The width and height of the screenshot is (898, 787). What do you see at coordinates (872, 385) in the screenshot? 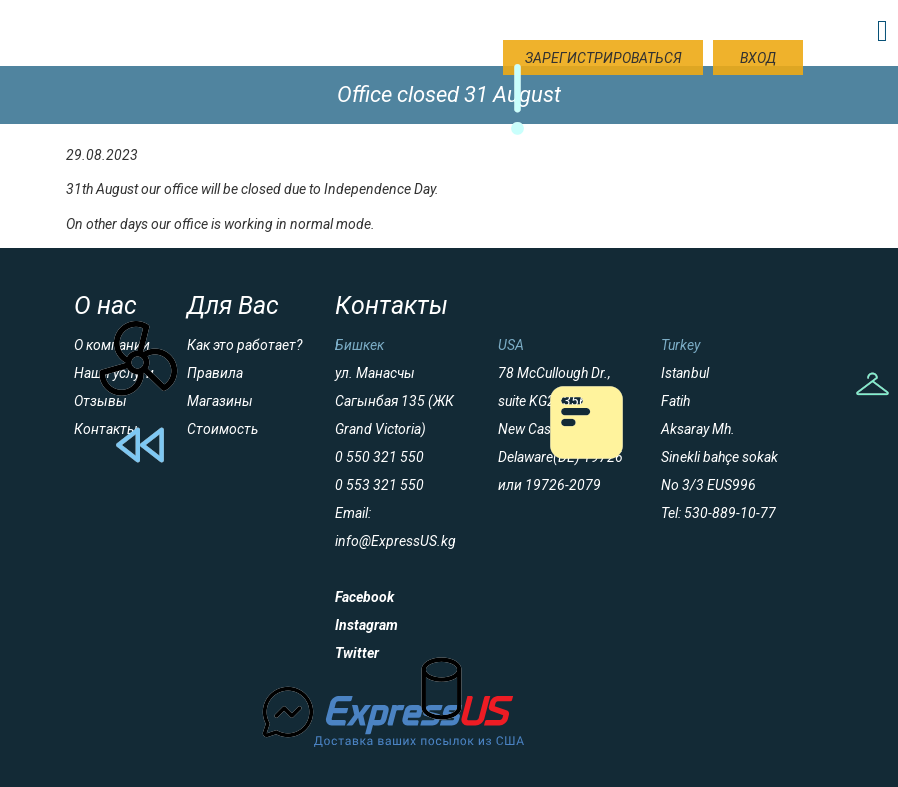
I see `access wardrobe or clothing options` at bounding box center [872, 385].